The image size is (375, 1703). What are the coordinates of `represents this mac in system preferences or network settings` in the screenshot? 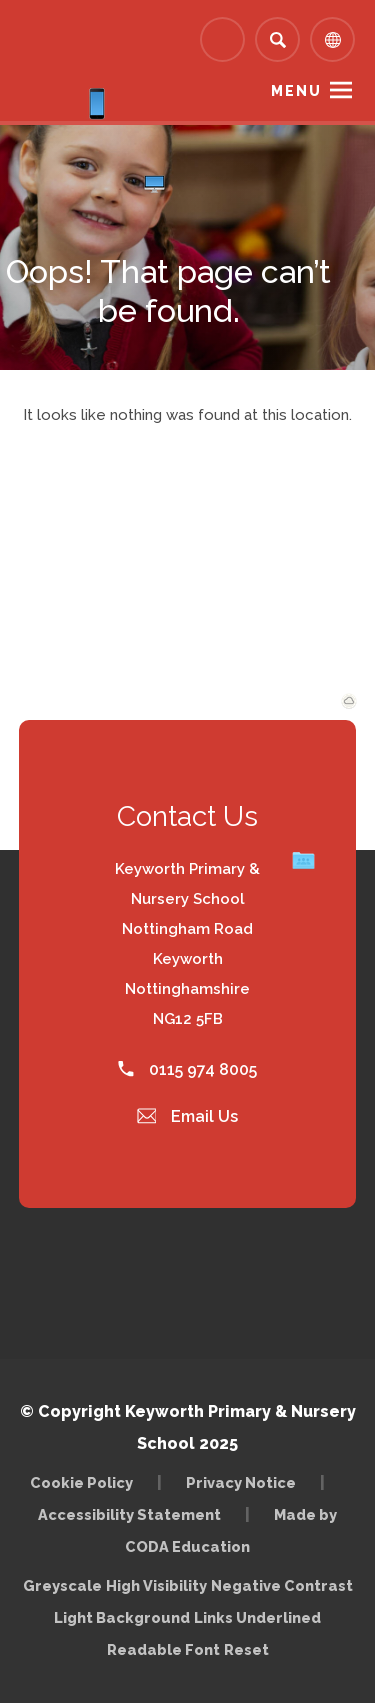 It's located at (154, 181).